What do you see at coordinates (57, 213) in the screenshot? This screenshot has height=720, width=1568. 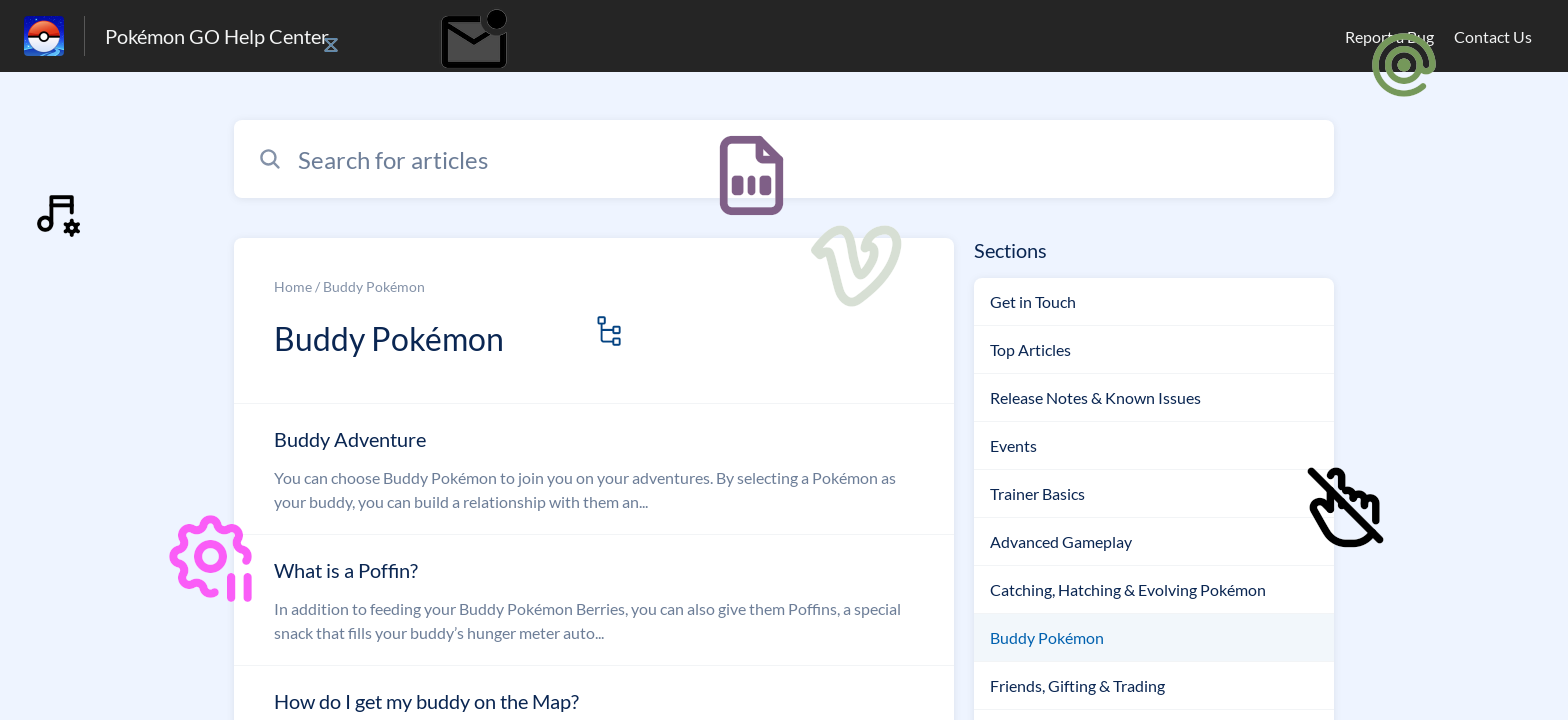 I see `access music or audio settings` at bounding box center [57, 213].